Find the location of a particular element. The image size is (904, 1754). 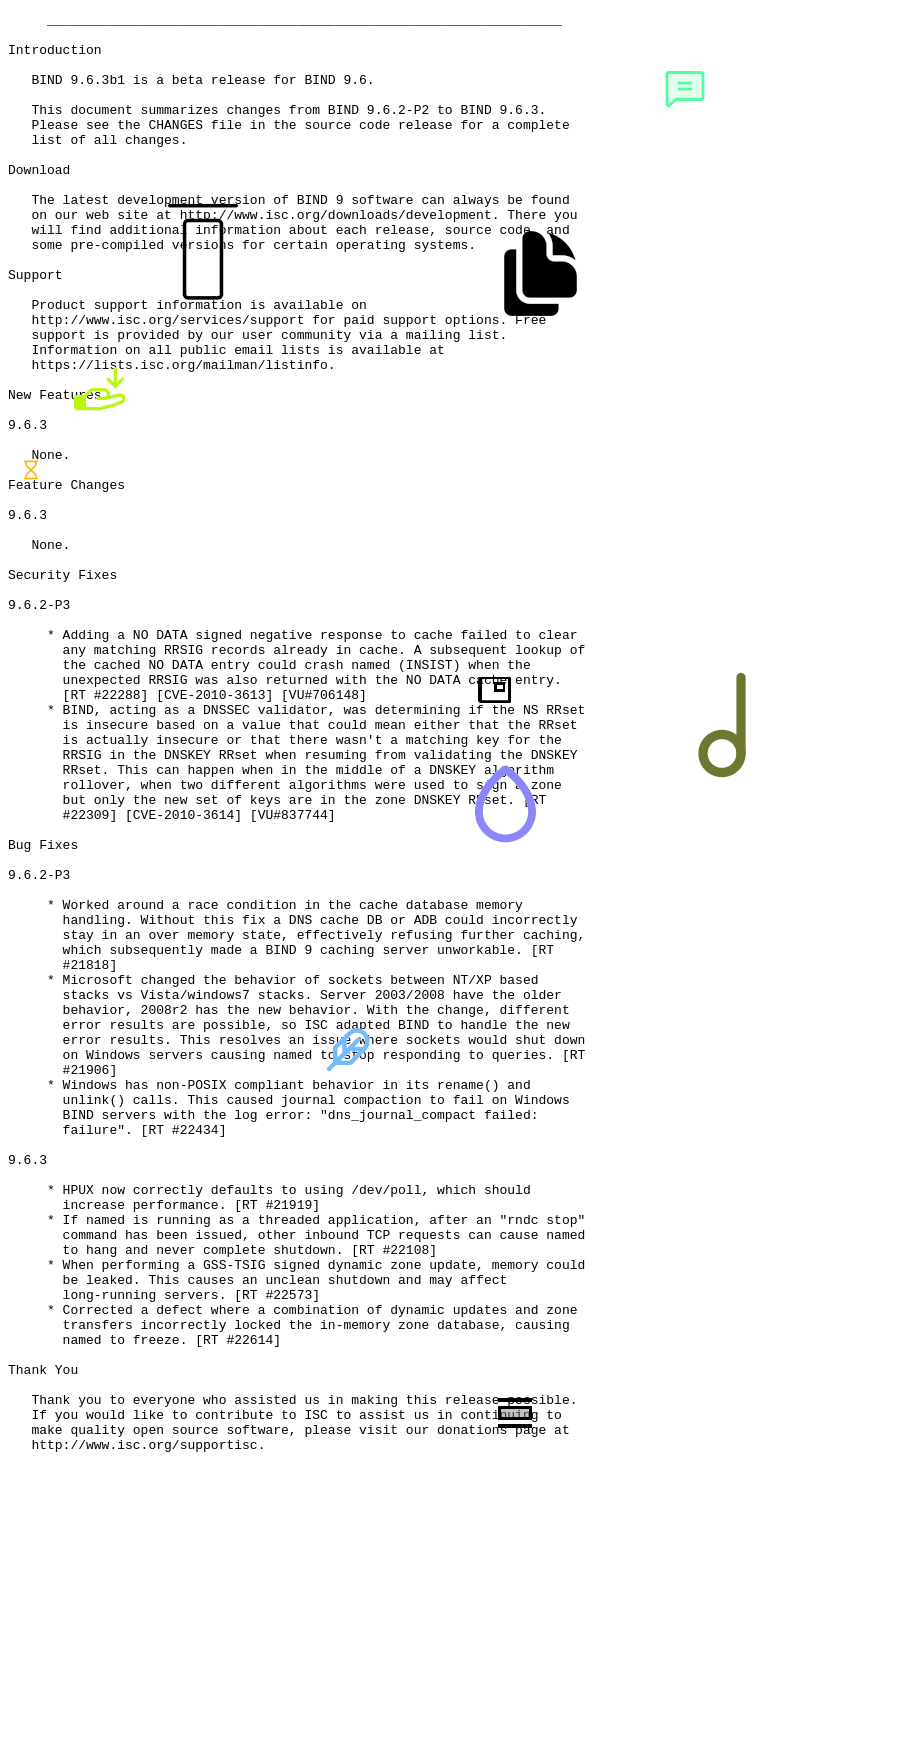

compose a new post or message is located at coordinates (347, 1050).